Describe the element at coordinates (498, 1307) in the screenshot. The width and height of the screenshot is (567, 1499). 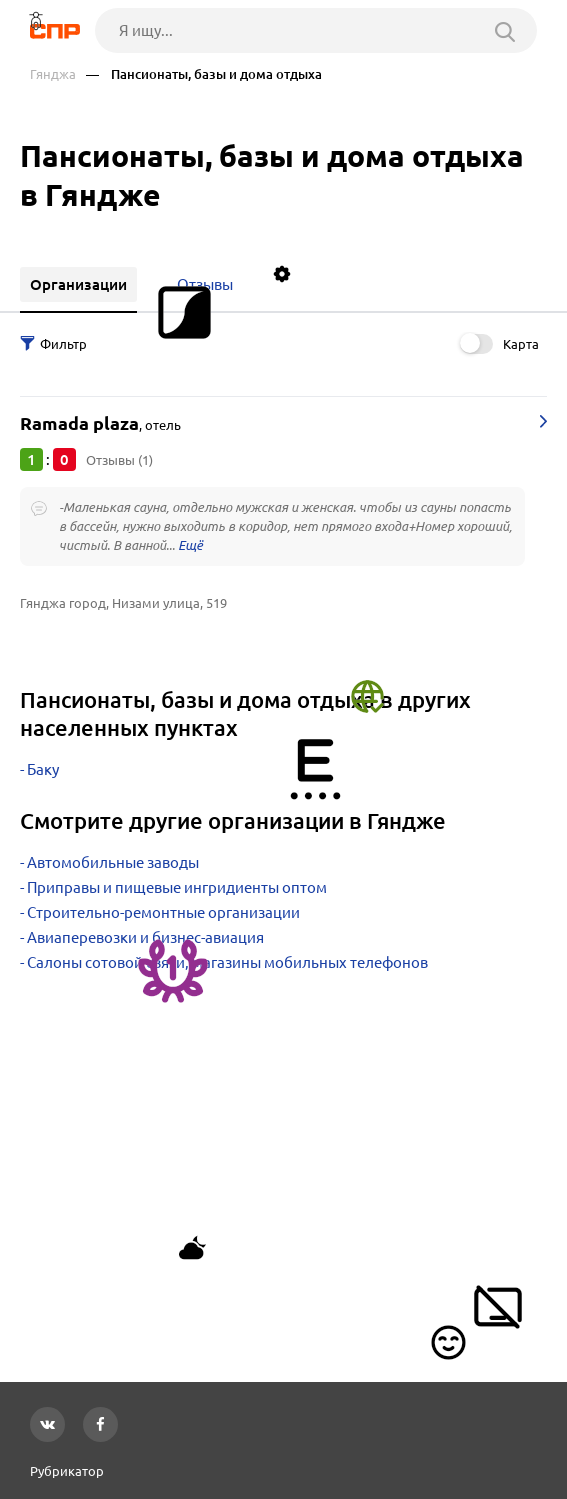
I see `iPad is disconnected or unavailable` at that location.